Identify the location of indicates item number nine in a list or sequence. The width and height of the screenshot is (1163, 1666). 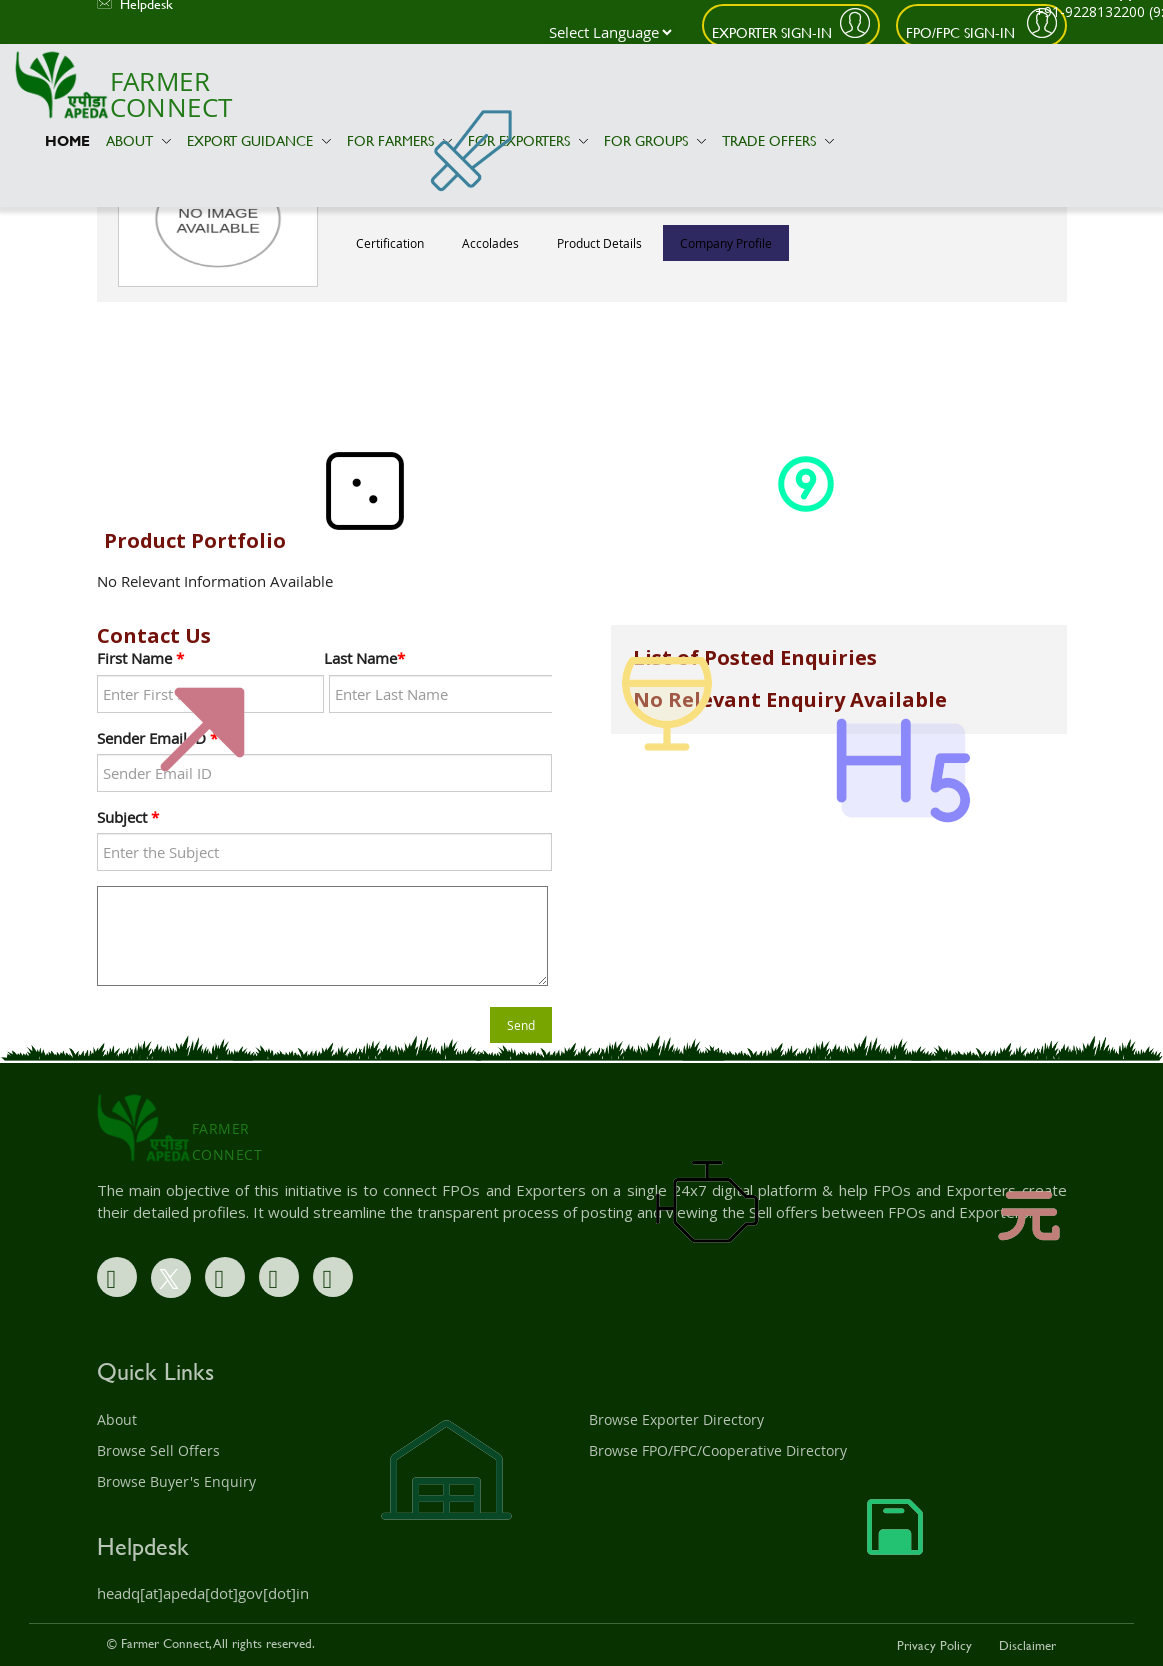
(806, 484).